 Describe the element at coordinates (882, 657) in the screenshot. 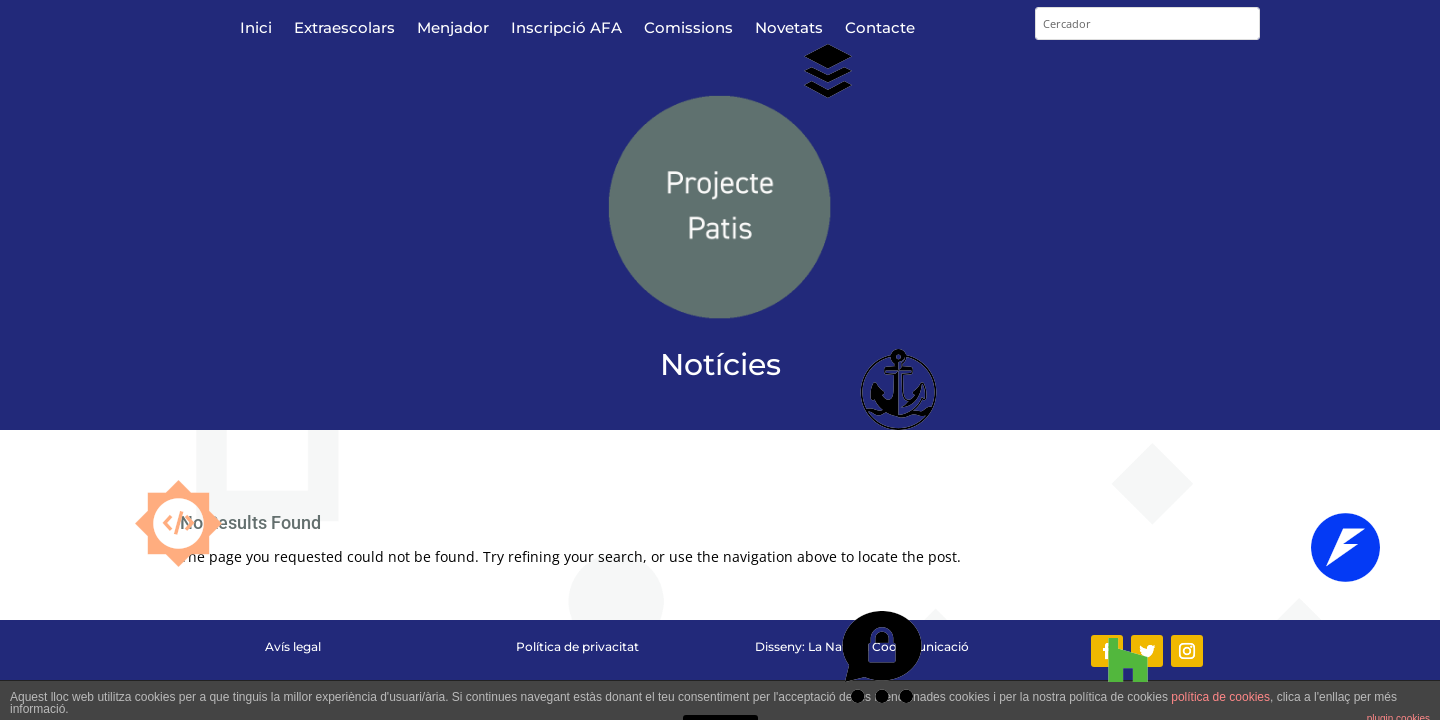

I see `open Threema secure messaging app` at that location.